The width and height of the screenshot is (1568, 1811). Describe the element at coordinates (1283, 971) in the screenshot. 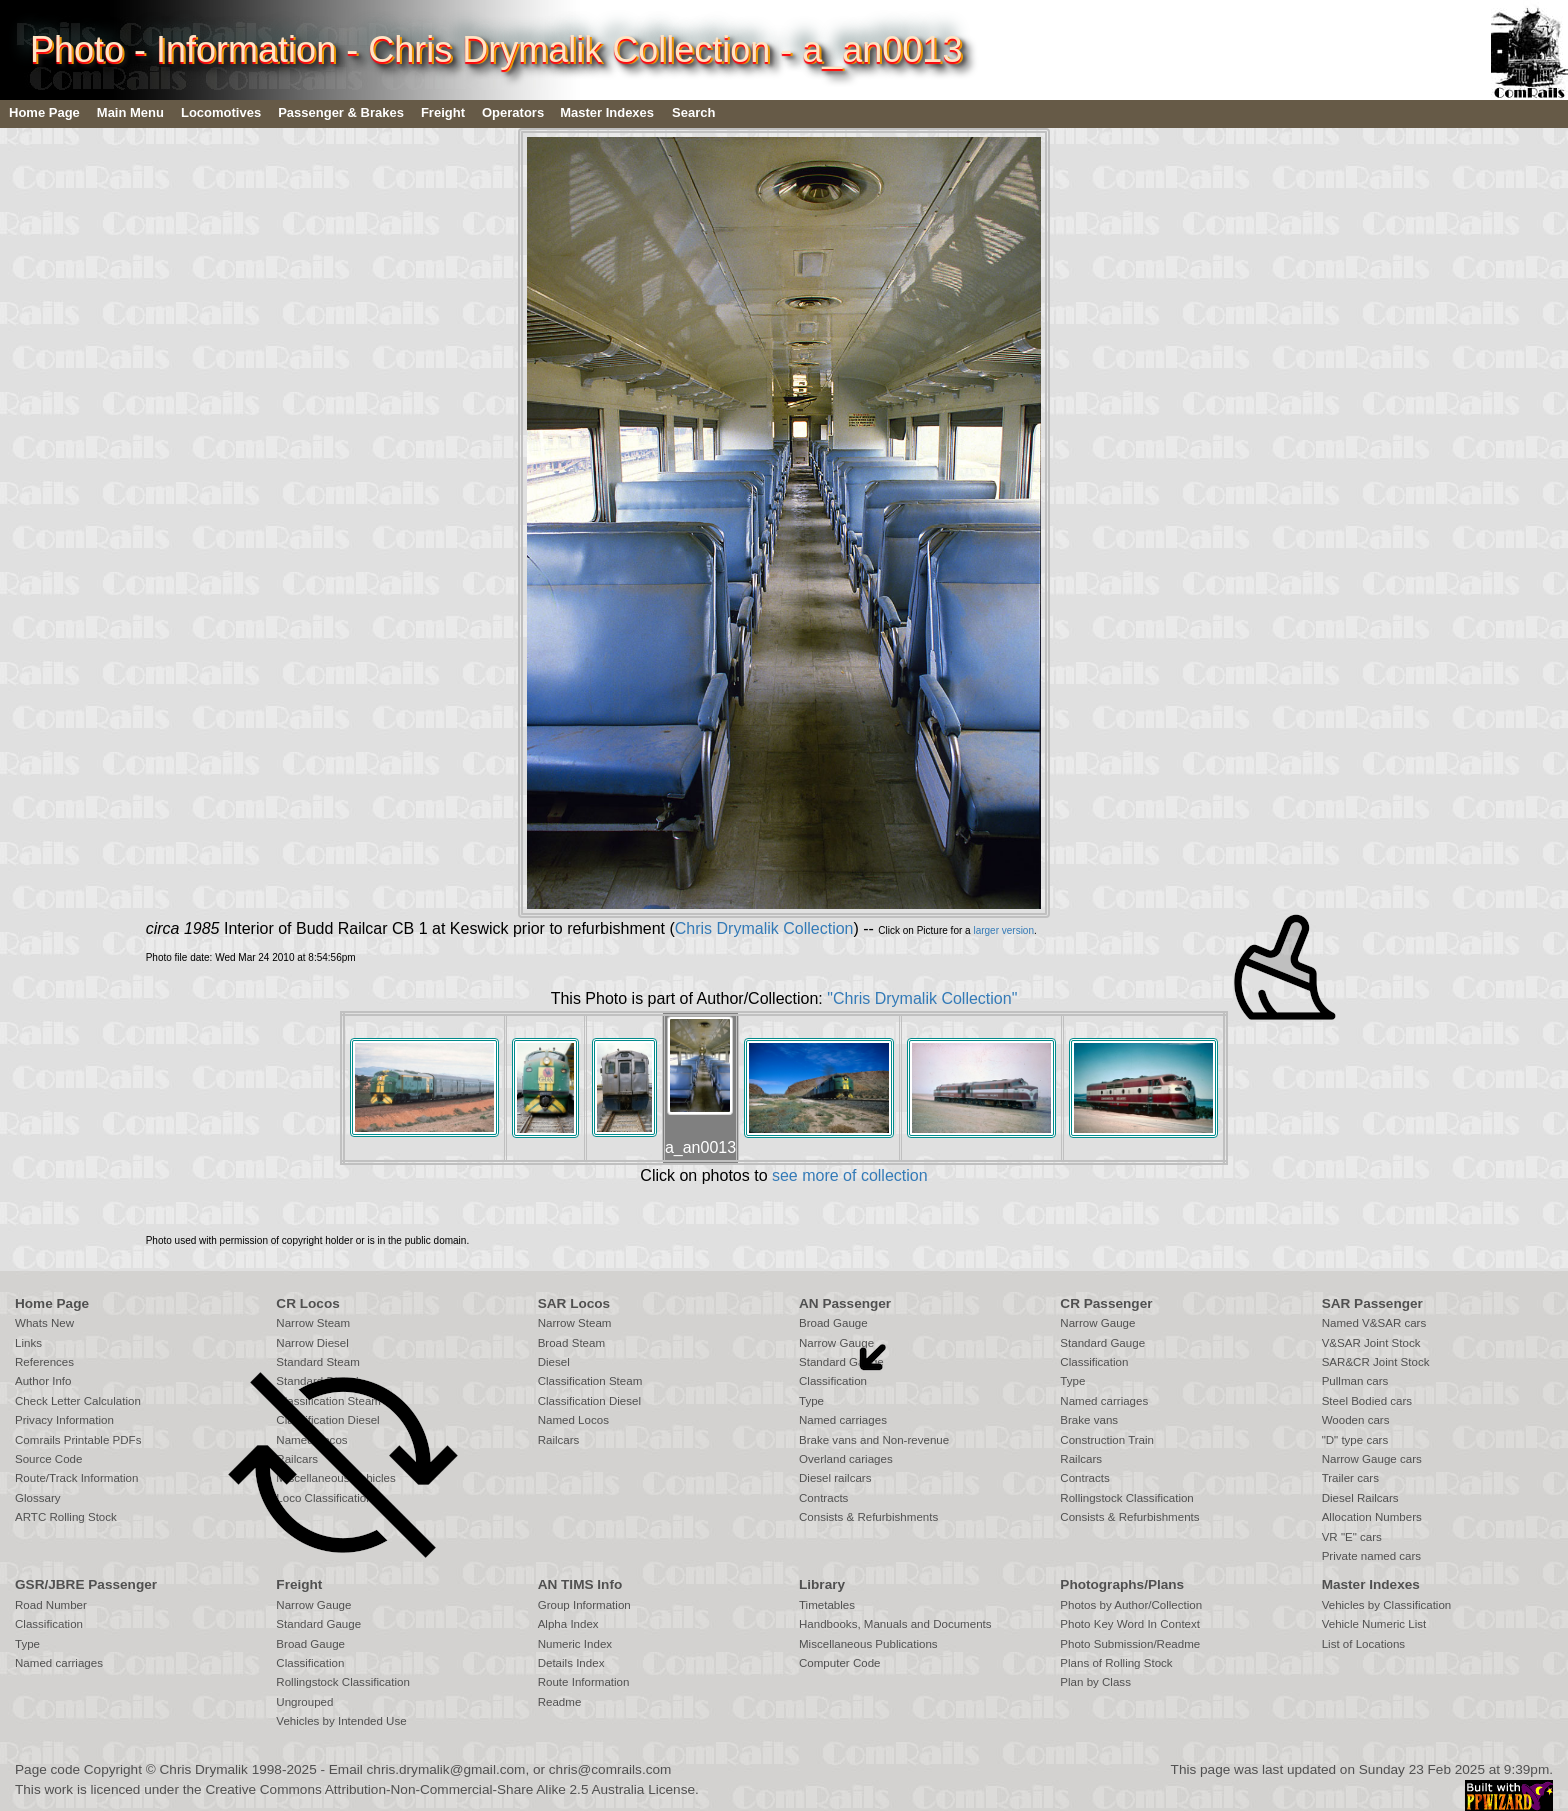

I see `clear cache or temporary files` at that location.